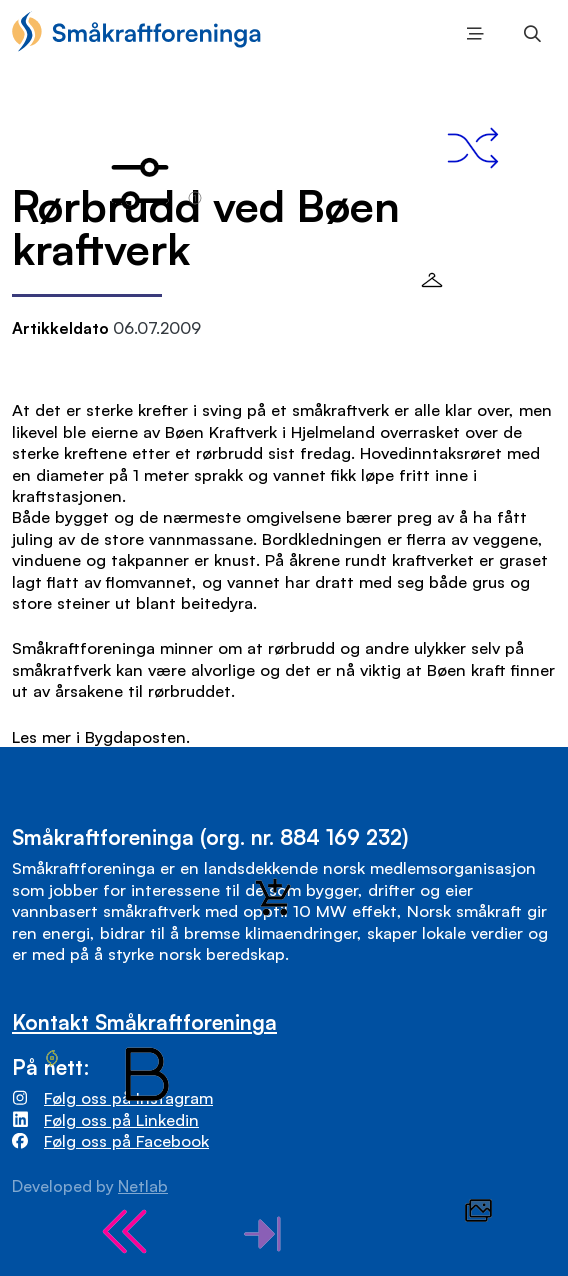 This screenshot has width=568, height=1276. Describe the element at coordinates (195, 198) in the screenshot. I see `indicates the first step in a sequence or process` at that location.